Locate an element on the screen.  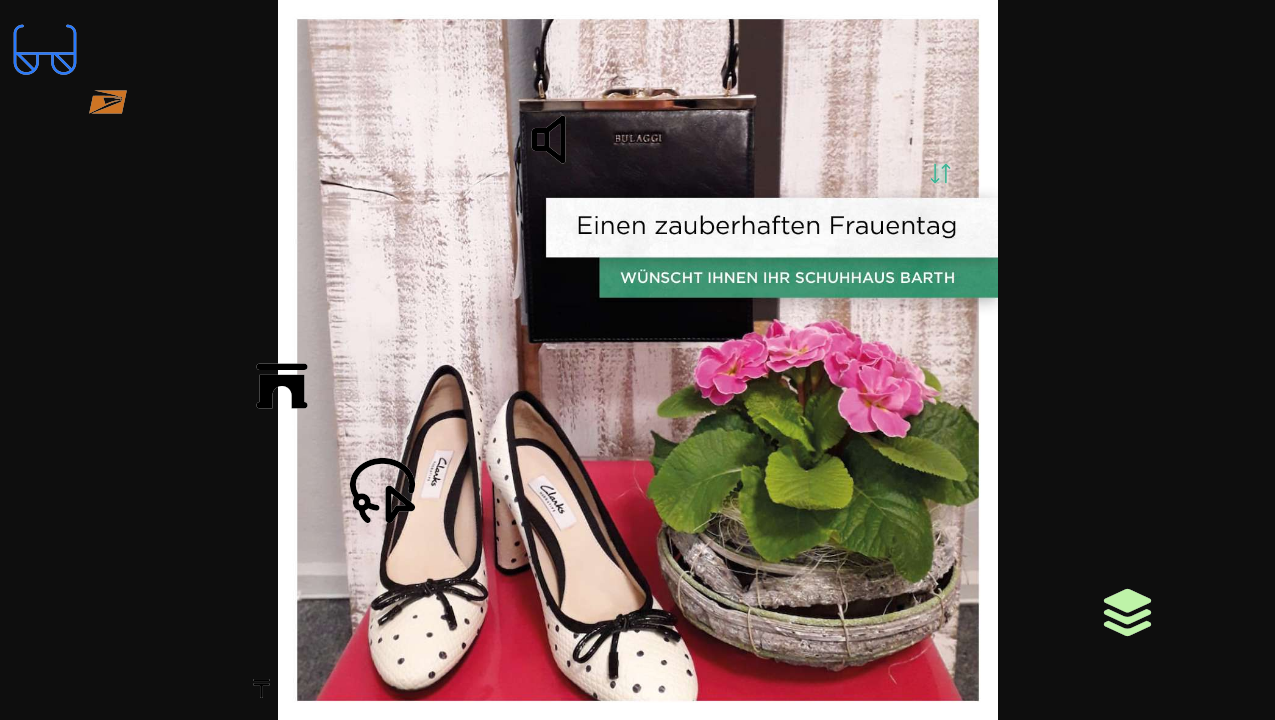
united states postal service logo is located at coordinates (108, 102).